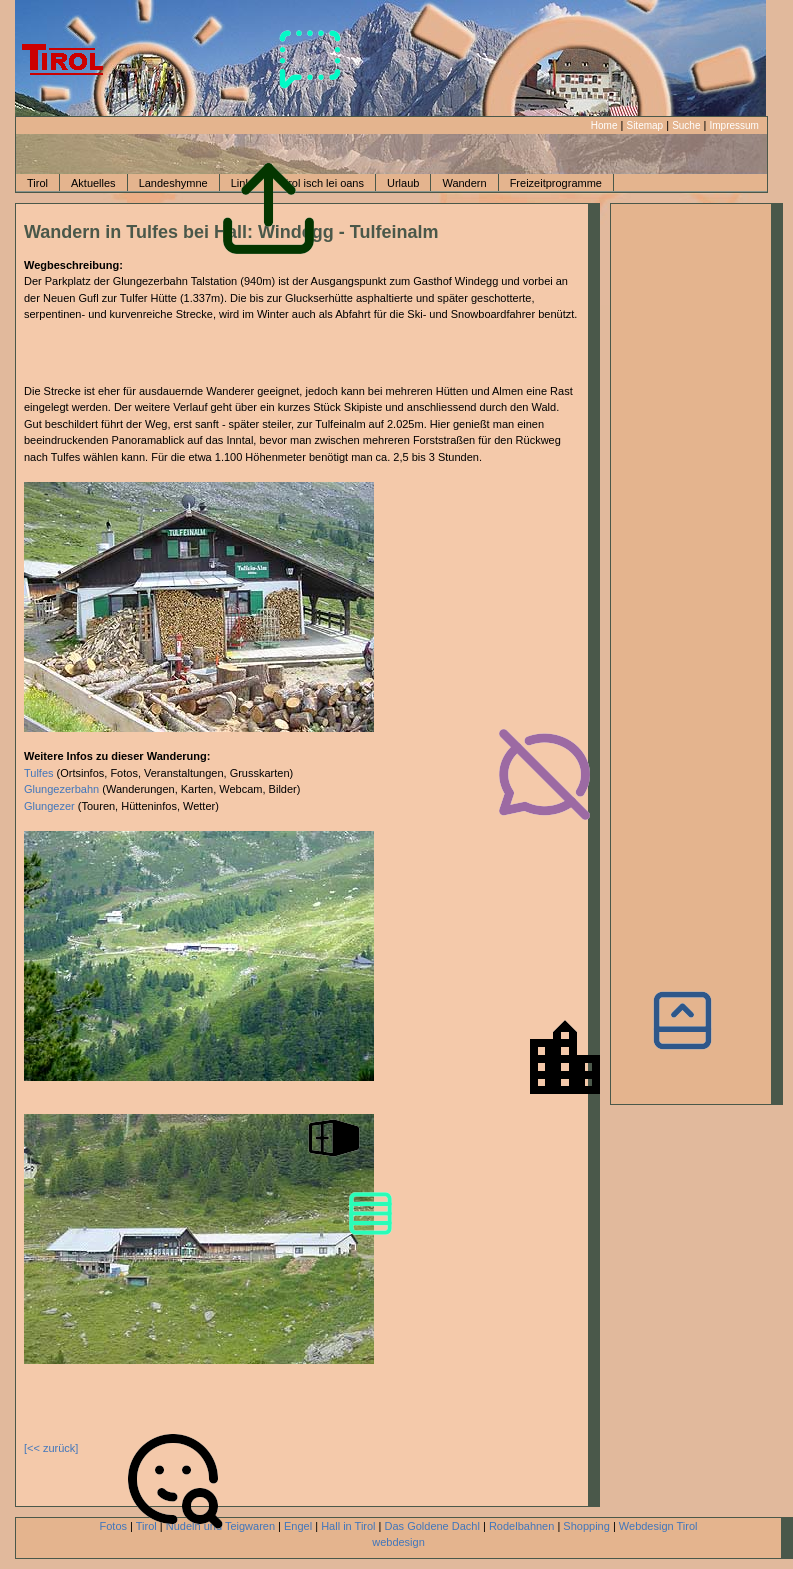 The height and width of the screenshot is (1569, 793). What do you see at coordinates (310, 58) in the screenshot?
I see `compose a draft message` at bounding box center [310, 58].